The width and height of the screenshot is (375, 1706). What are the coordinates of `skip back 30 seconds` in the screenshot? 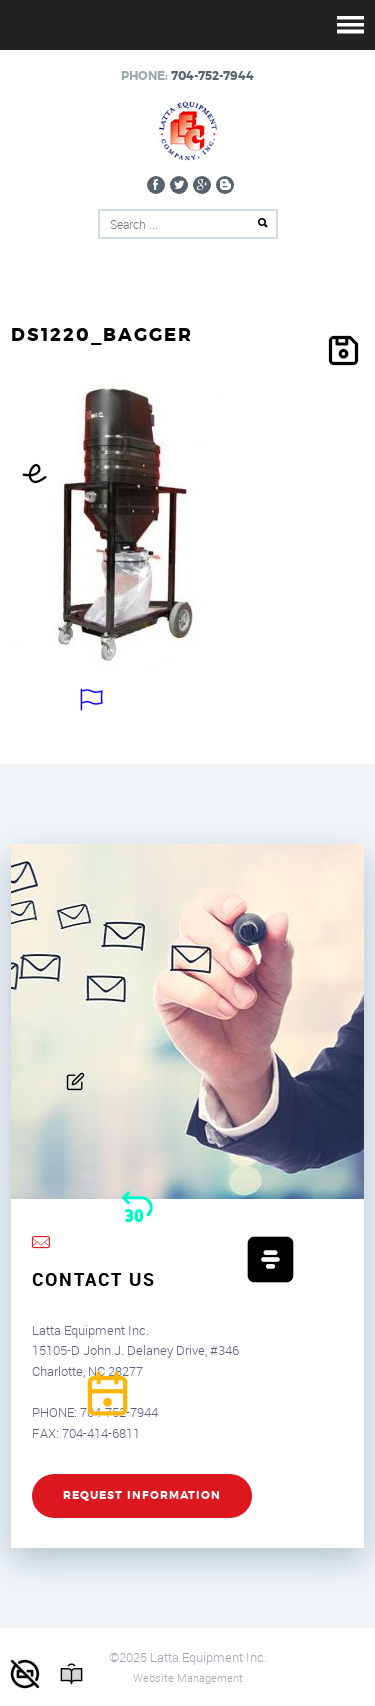 It's located at (136, 1207).